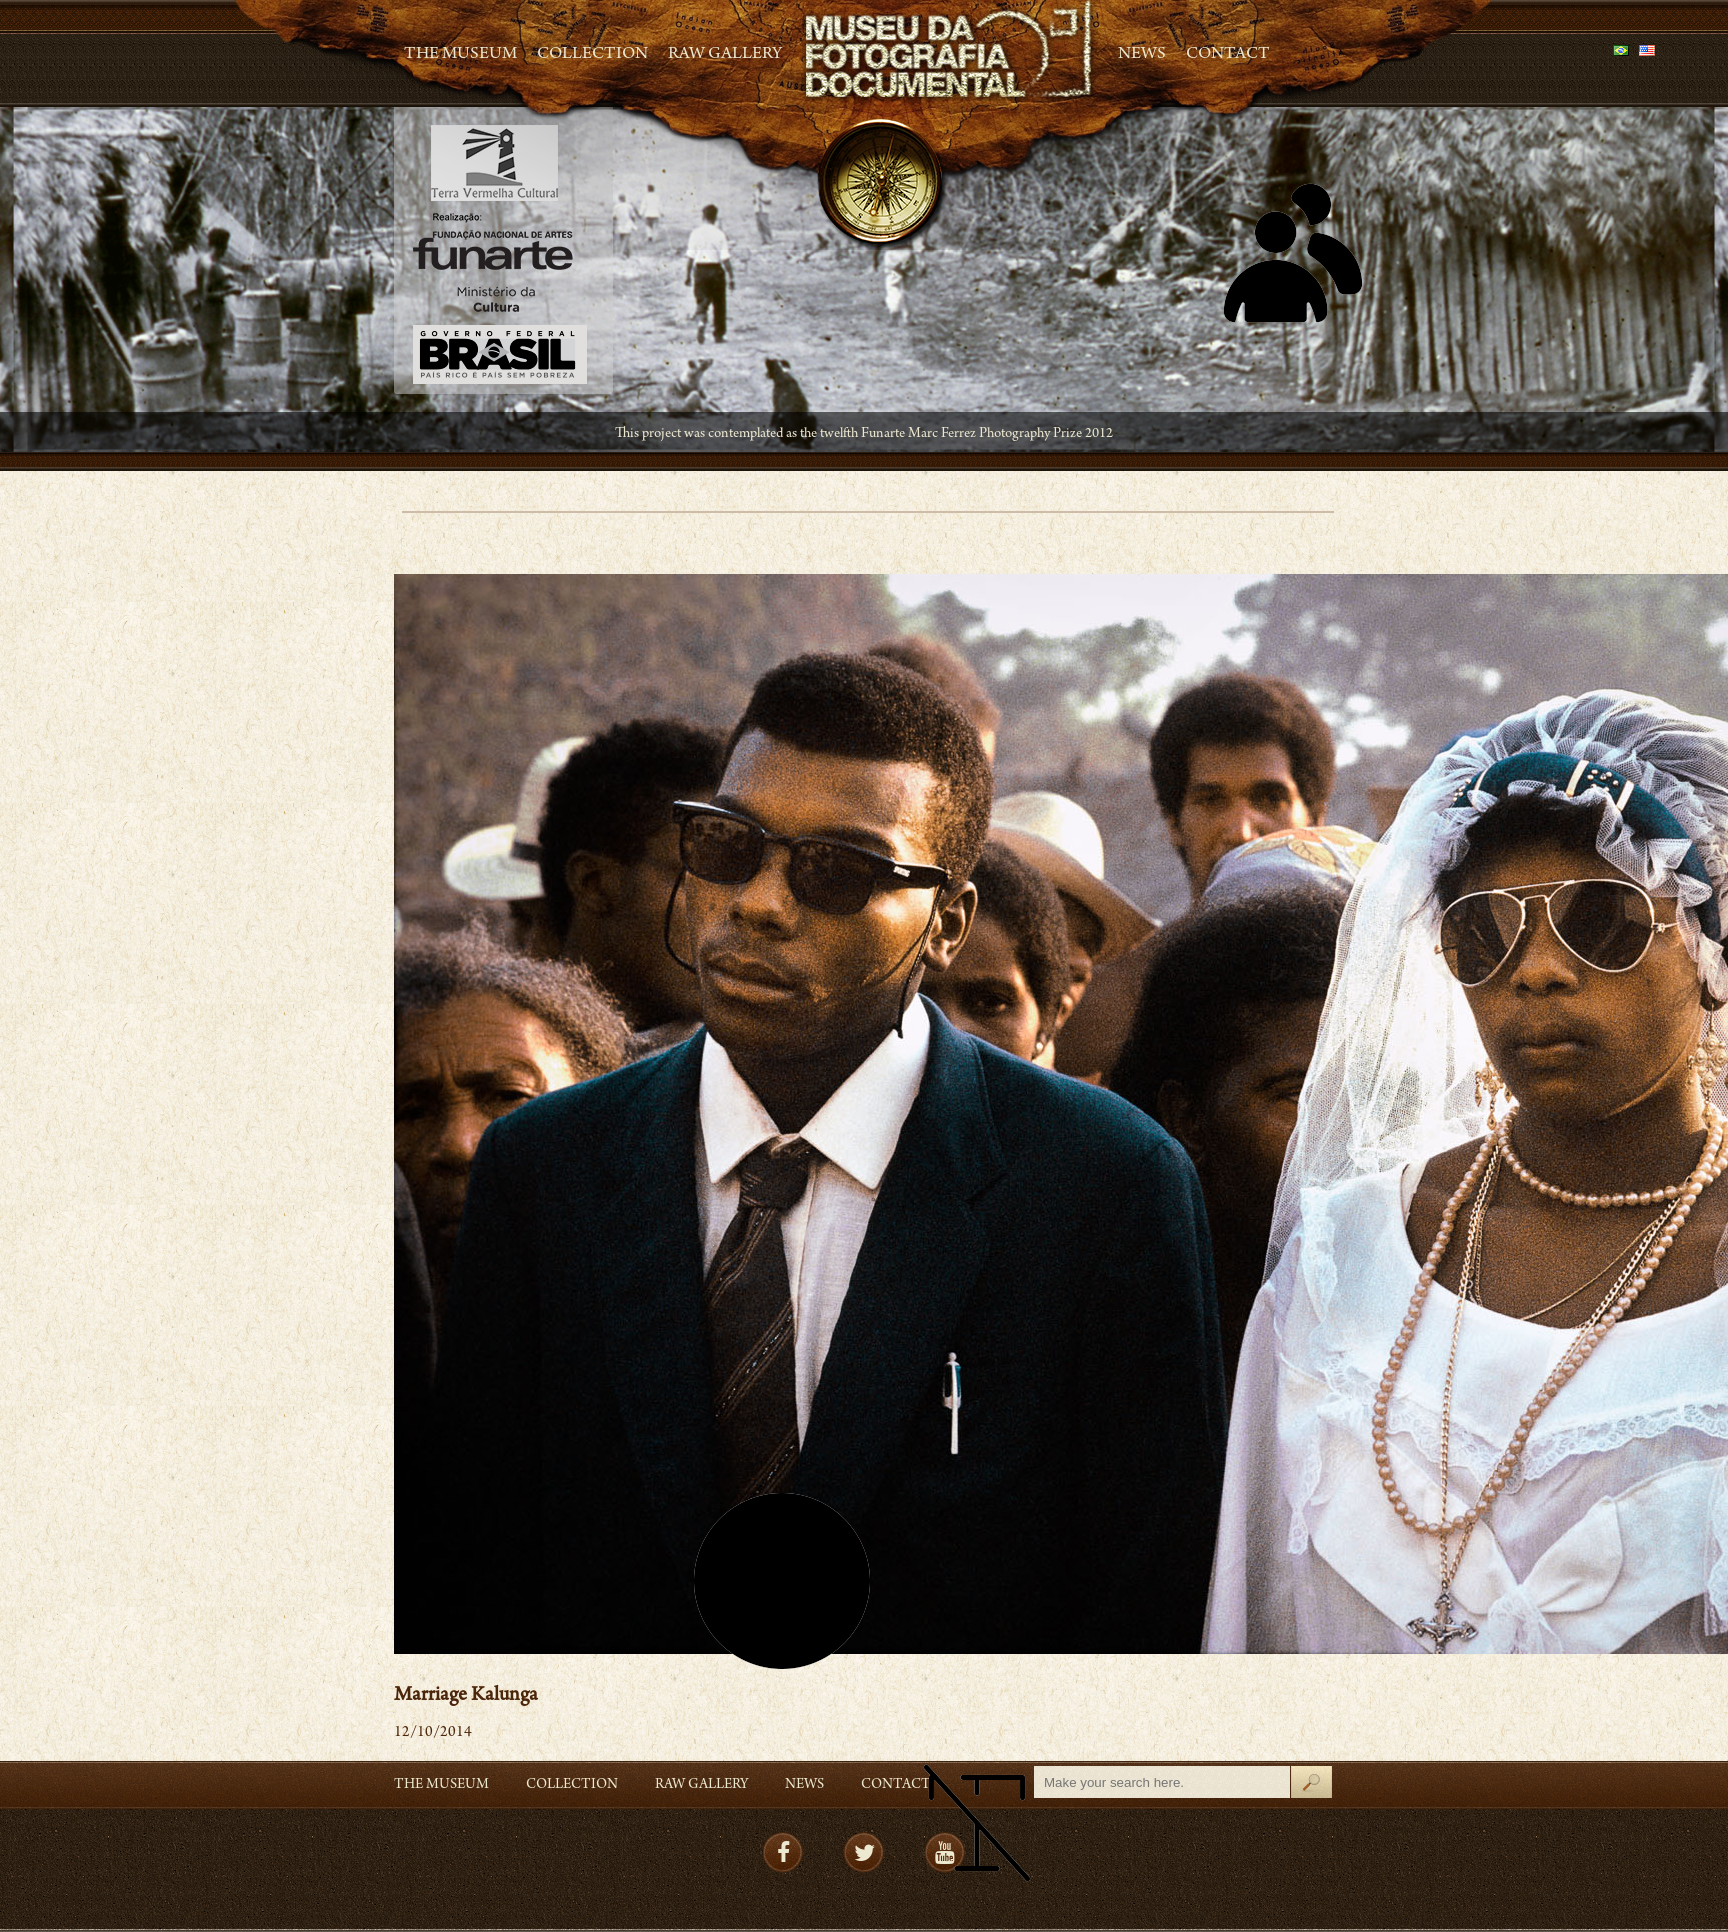 This screenshot has height=1932, width=1728. What do you see at coordinates (1293, 253) in the screenshot?
I see `view friends list` at bounding box center [1293, 253].